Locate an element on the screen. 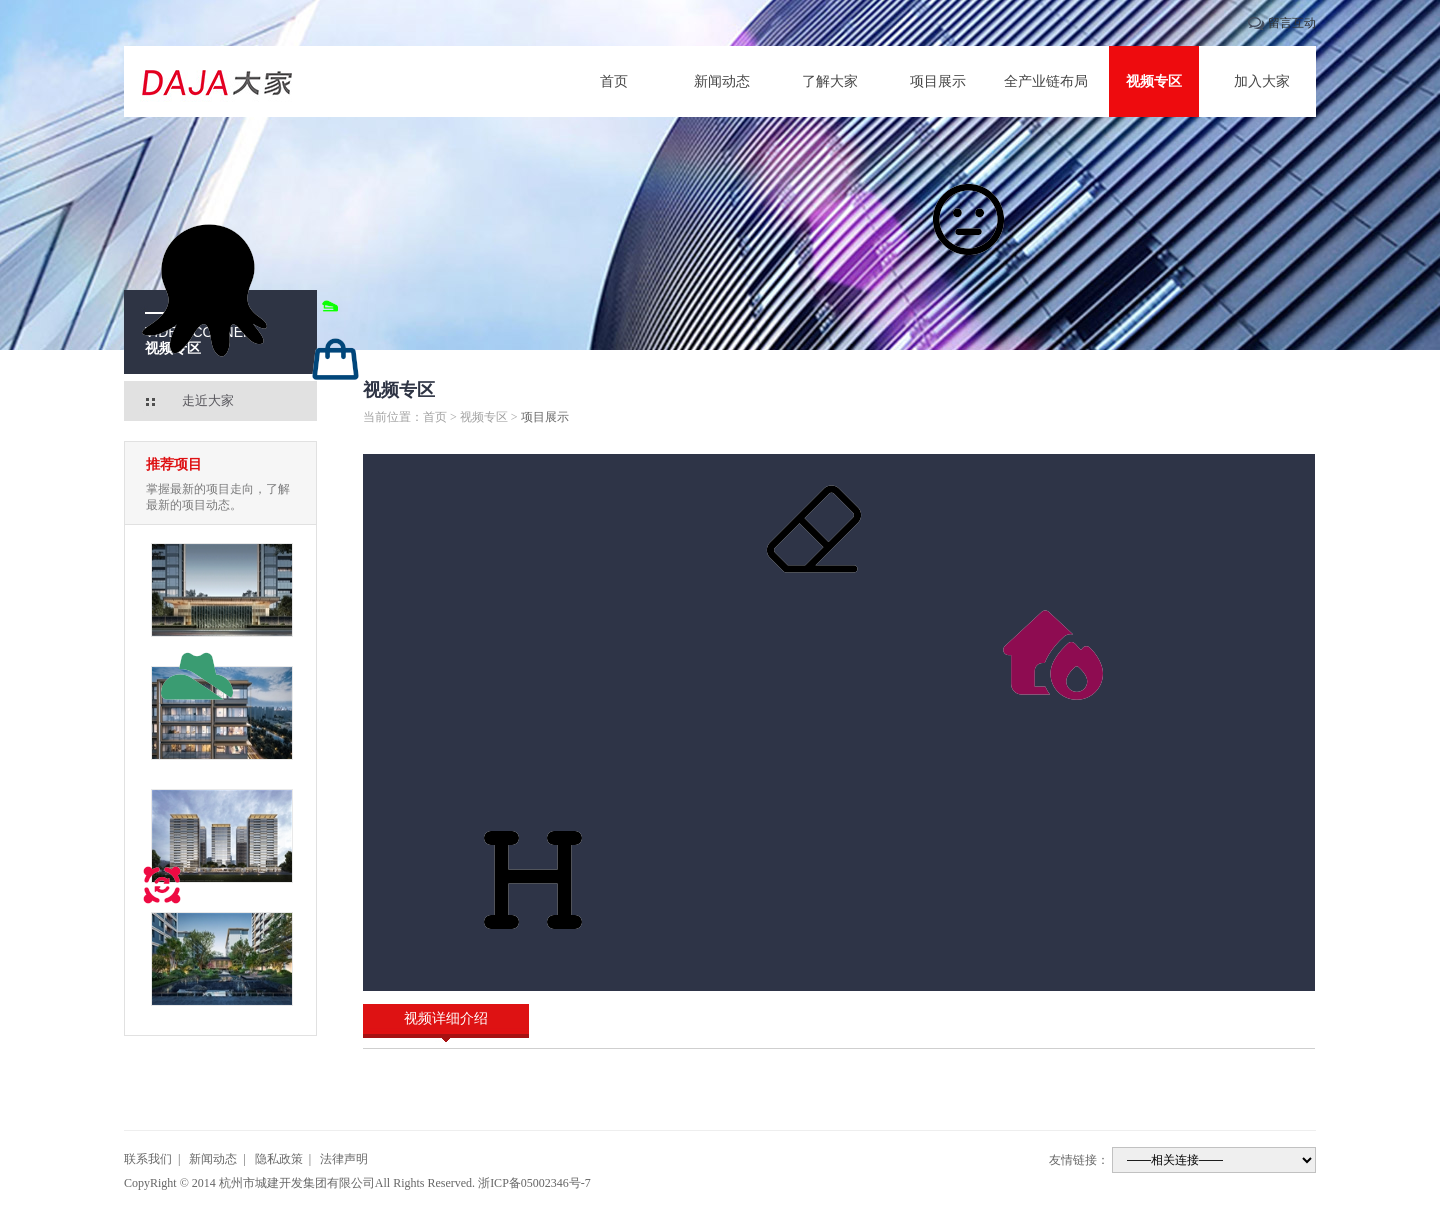 This screenshot has height=1215, width=1440. report a fire emergency at a residence is located at coordinates (1050, 652).